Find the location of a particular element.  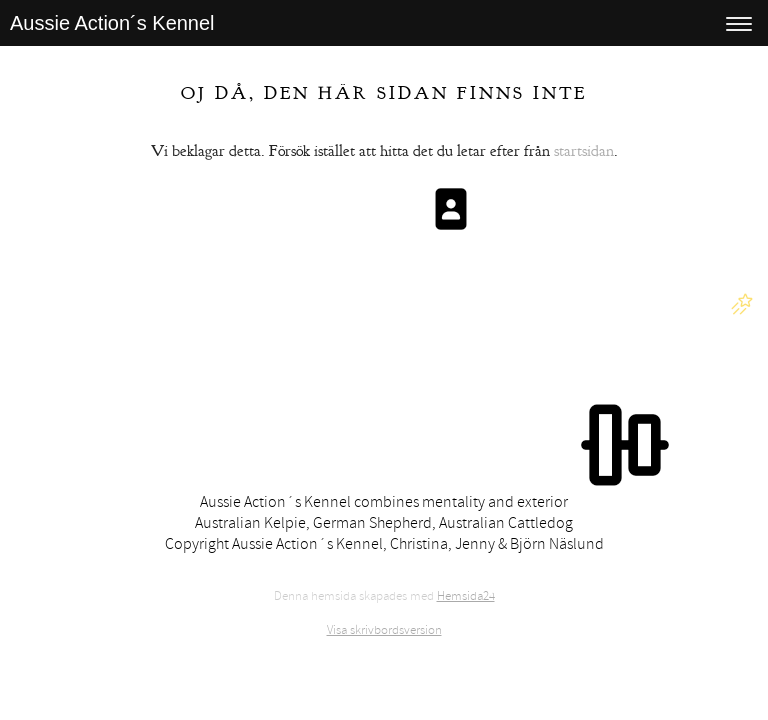

add to favorites or wishlist is located at coordinates (742, 304).